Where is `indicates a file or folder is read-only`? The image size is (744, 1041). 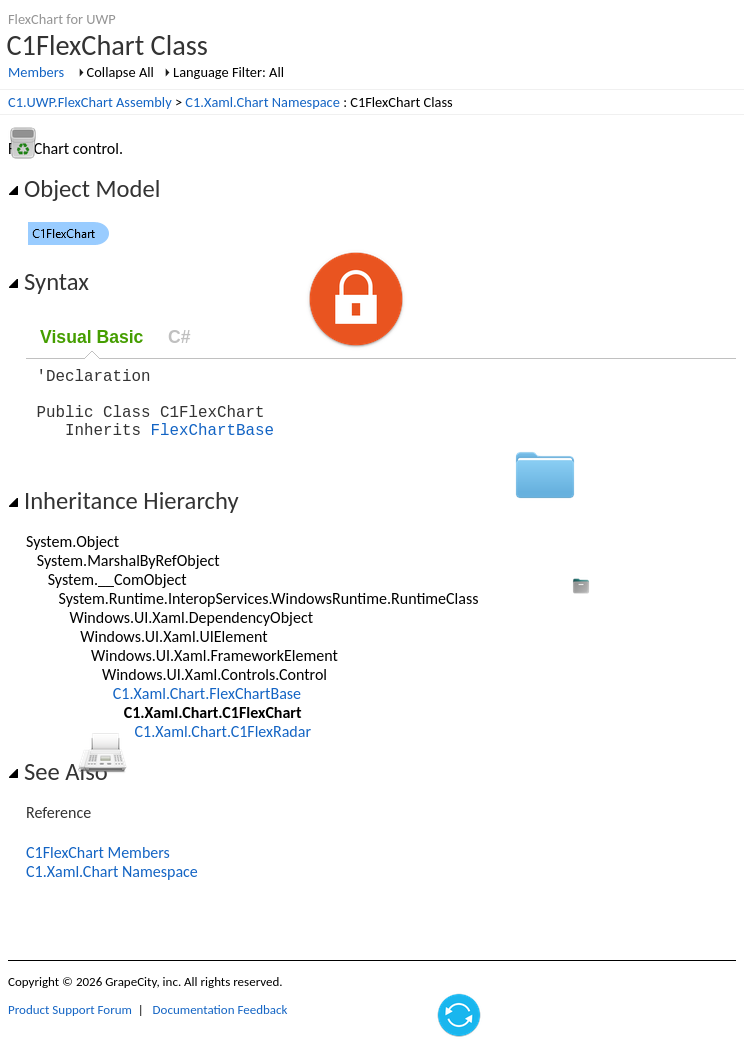
indicates a file or folder is read-only is located at coordinates (356, 299).